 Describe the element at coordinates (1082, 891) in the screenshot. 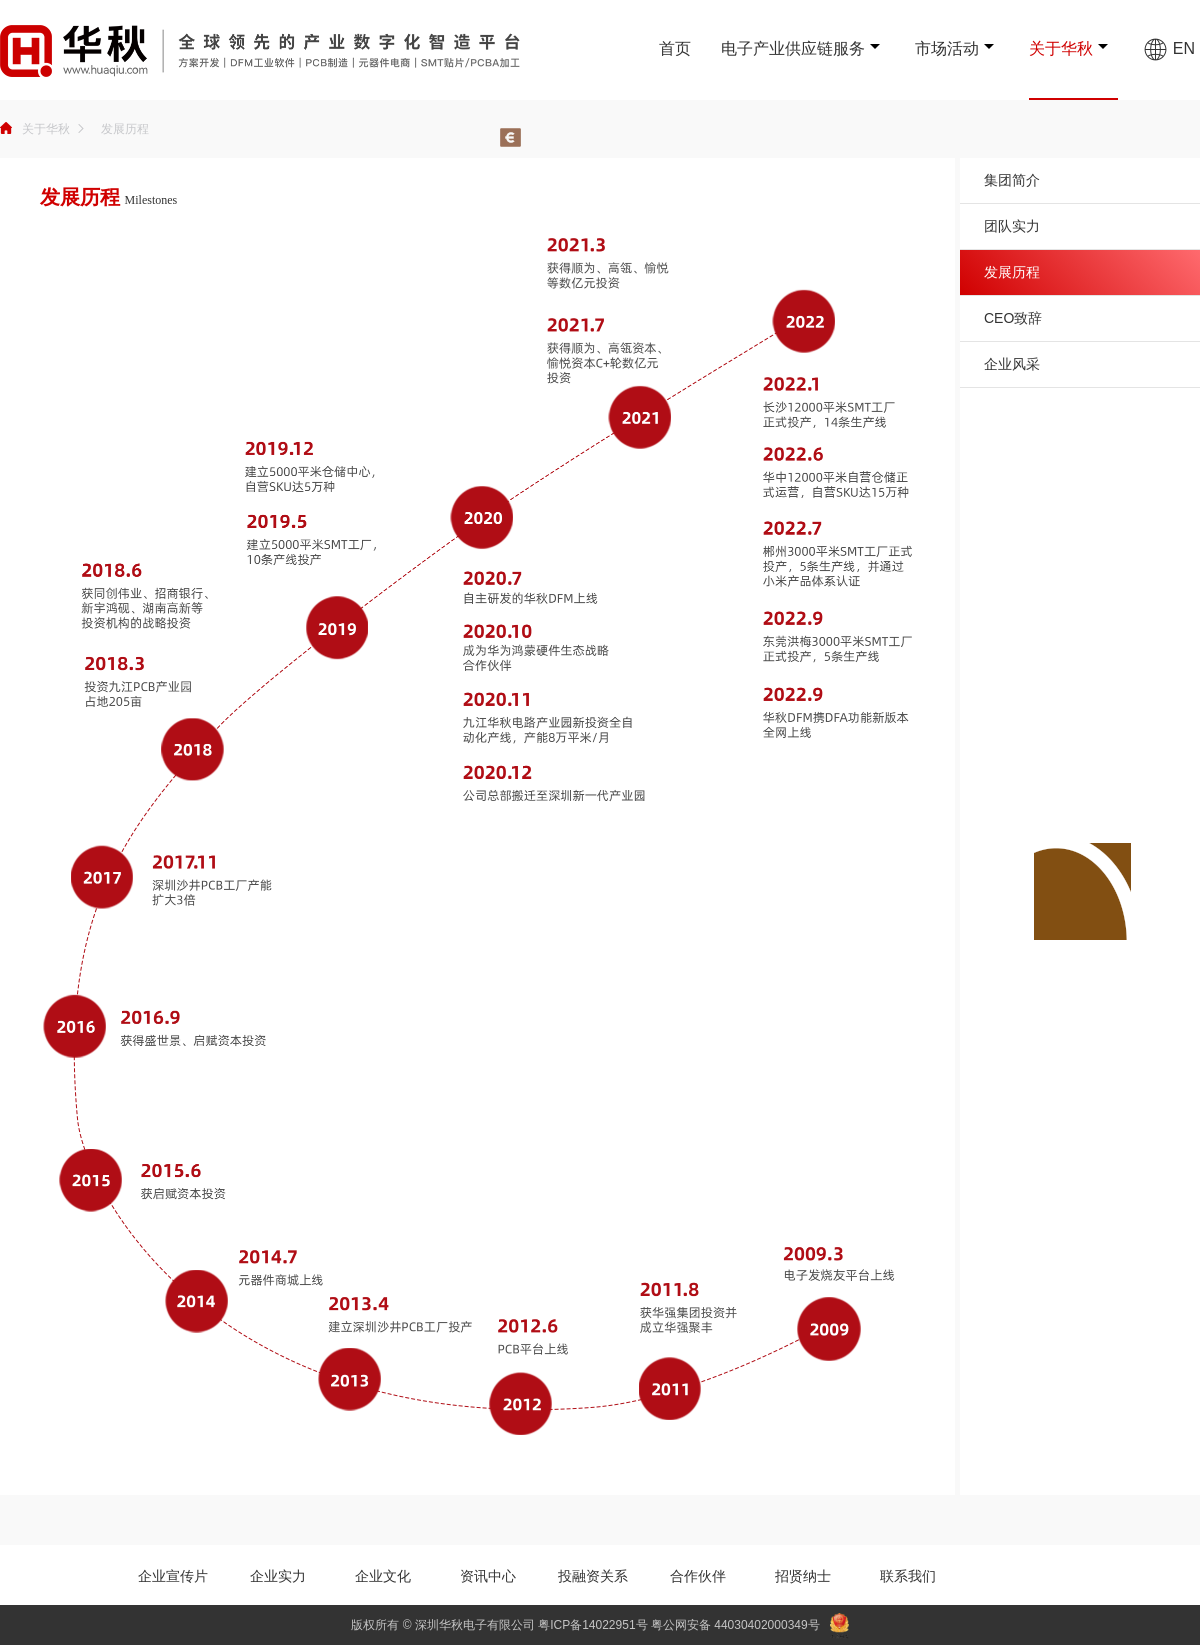

I see `open zerodha trading app` at that location.